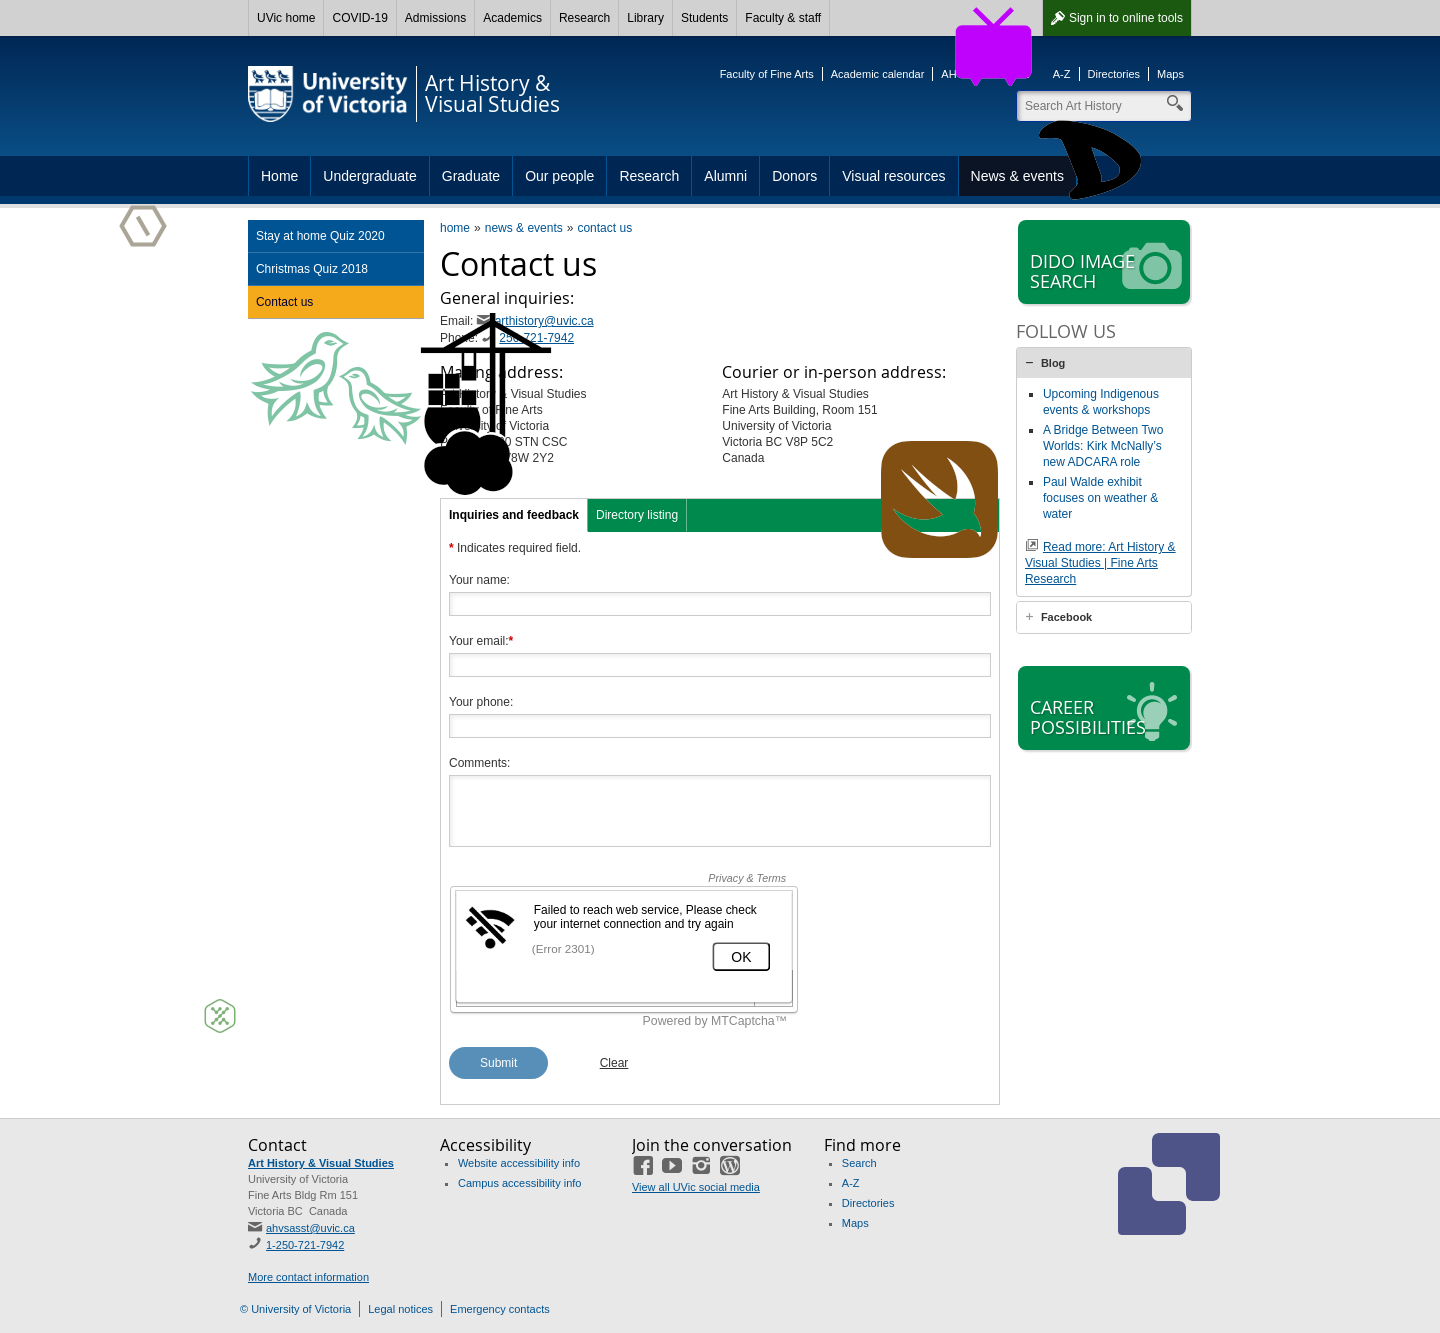 The image size is (1440, 1333). I want to click on open localxpose tunnel service, so click(220, 1016).